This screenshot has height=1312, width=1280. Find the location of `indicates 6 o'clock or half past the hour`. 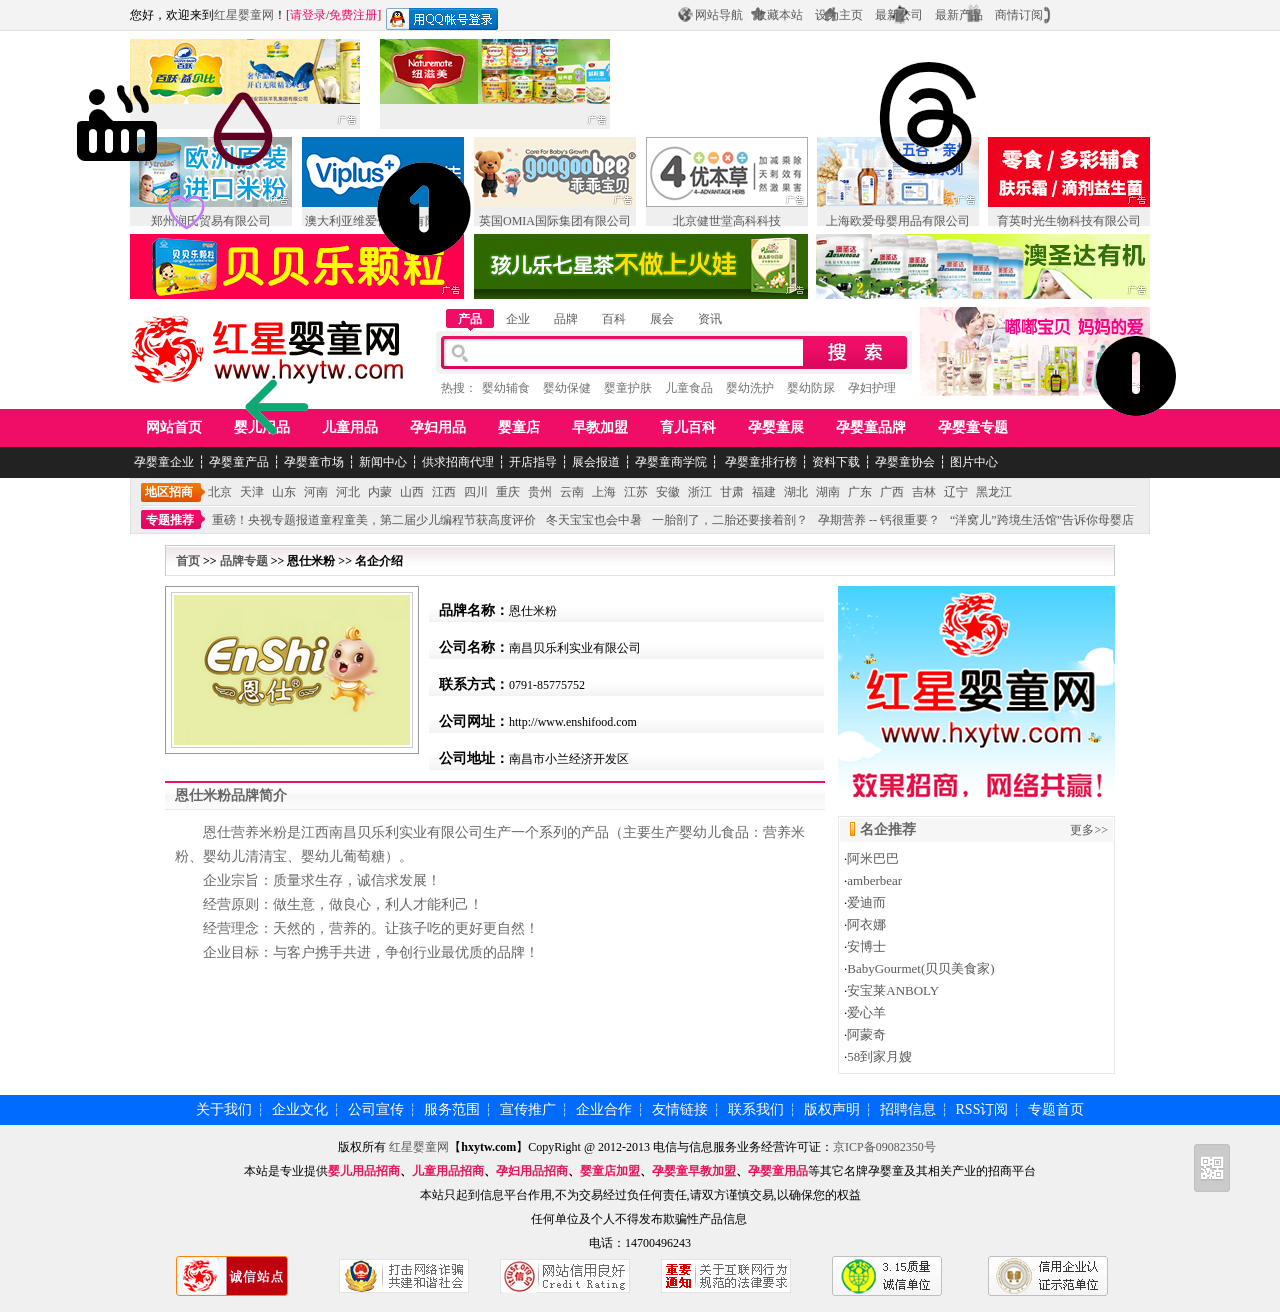

indicates 6 o'clock or half past the hour is located at coordinates (1136, 376).